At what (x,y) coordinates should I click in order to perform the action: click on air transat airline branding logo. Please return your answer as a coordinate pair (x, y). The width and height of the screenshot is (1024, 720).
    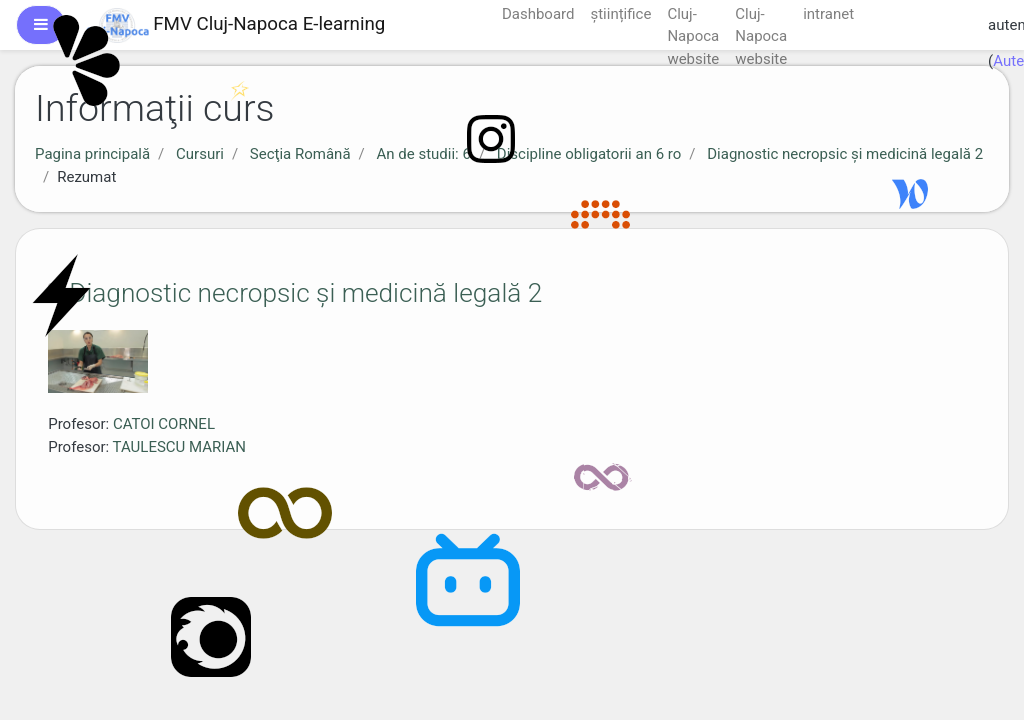
    Looking at the image, I should click on (240, 91).